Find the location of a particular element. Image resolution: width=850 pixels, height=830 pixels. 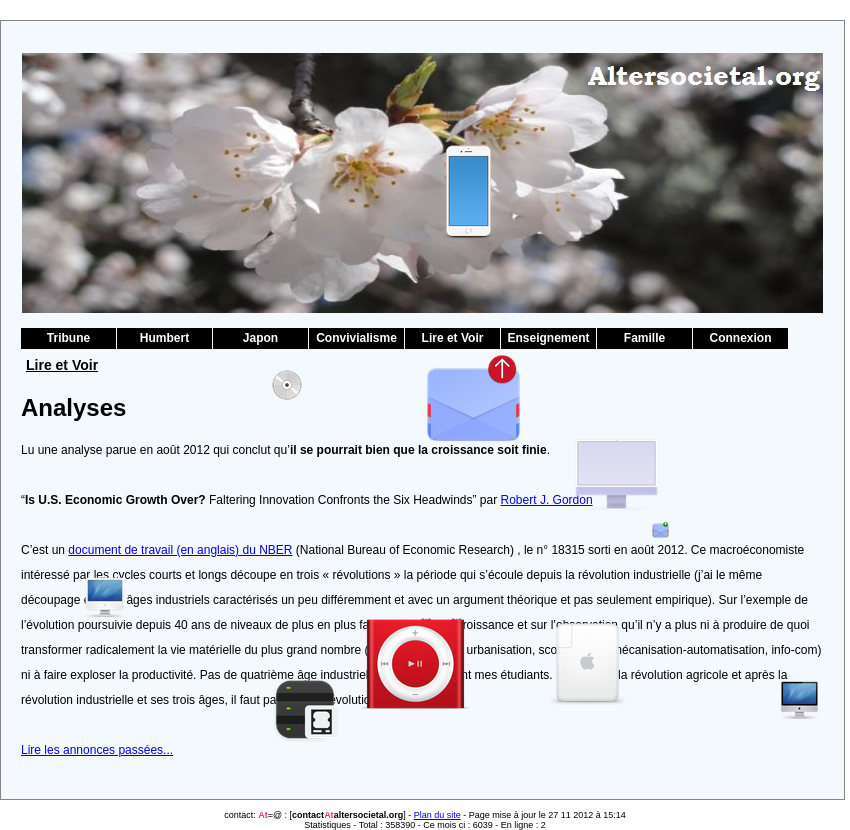

access AirPort Express network settings is located at coordinates (587, 662).